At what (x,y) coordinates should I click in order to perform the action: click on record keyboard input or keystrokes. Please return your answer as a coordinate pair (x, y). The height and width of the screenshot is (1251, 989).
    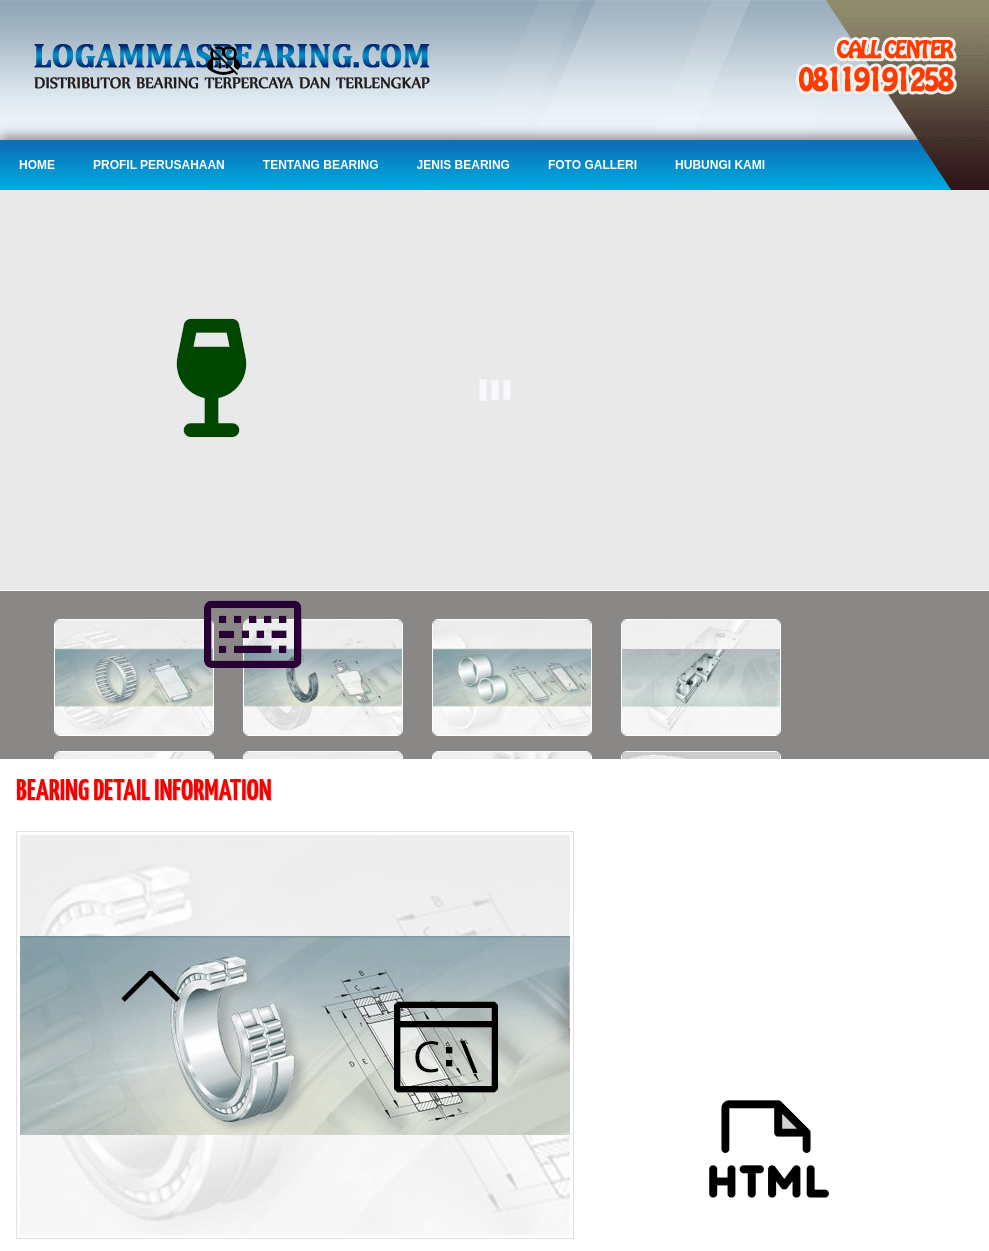
    Looking at the image, I should click on (249, 638).